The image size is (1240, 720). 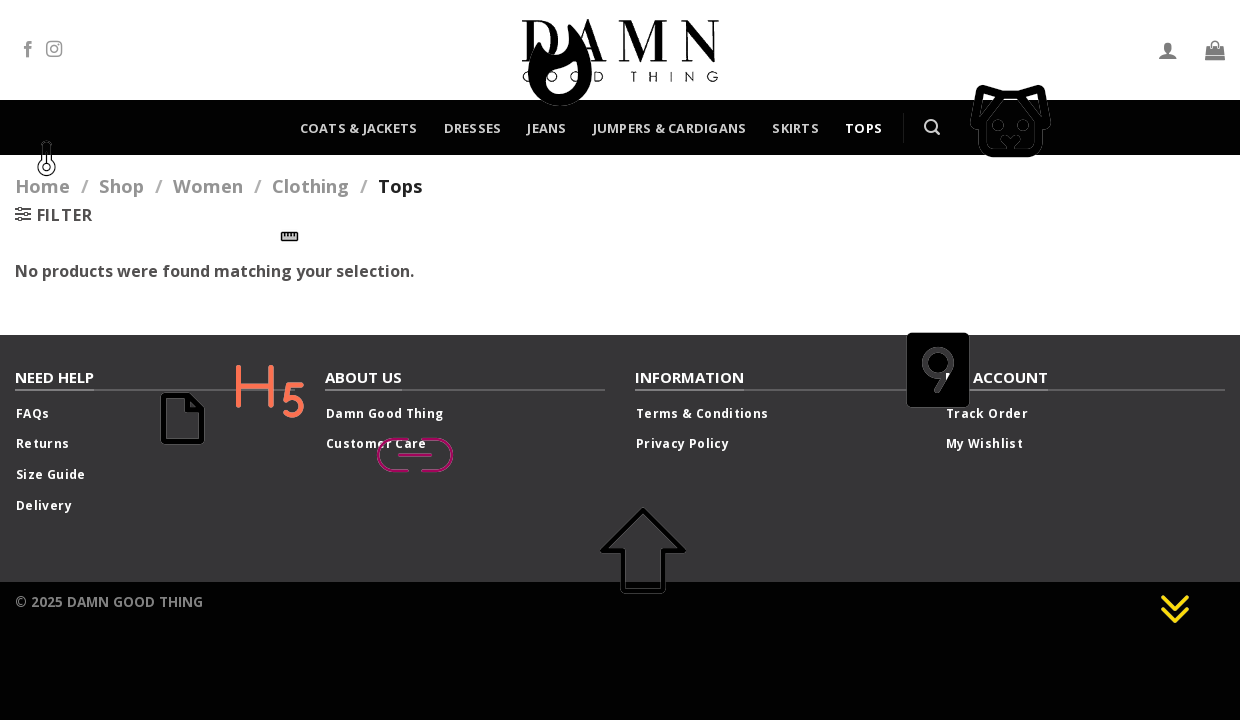 I want to click on format text as heading level 5, so click(x=266, y=390).